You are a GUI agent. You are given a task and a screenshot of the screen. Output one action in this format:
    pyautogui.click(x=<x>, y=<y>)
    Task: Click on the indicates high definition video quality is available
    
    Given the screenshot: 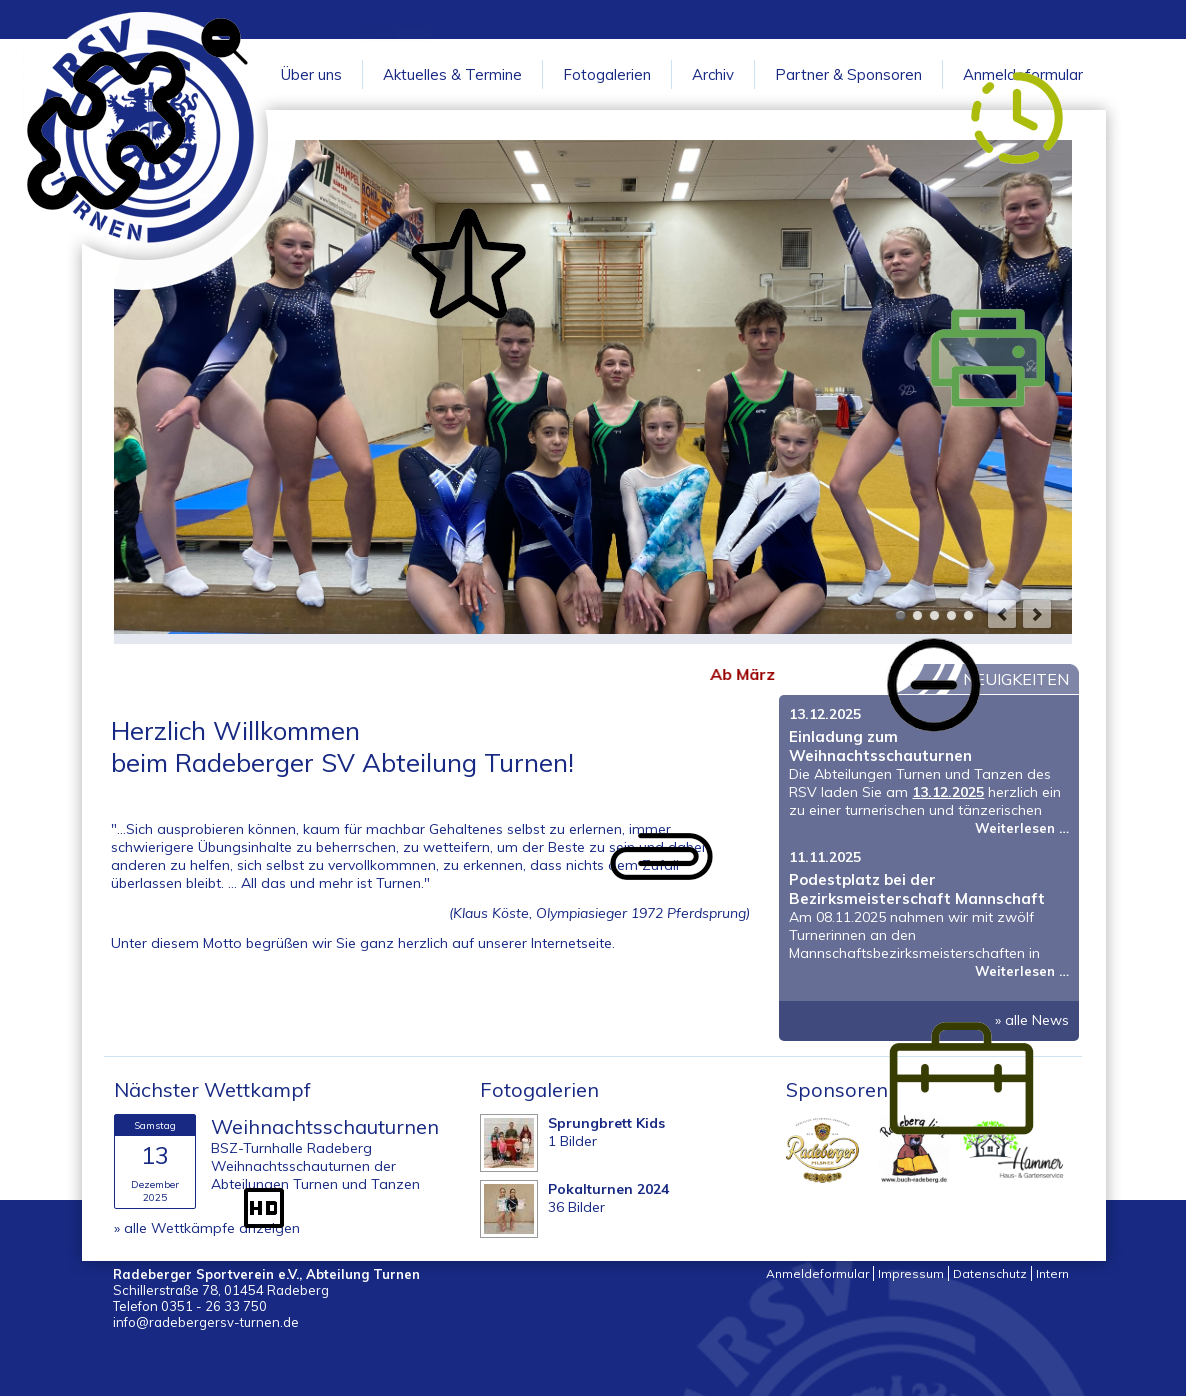 What is the action you would take?
    pyautogui.click(x=264, y=1208)
    